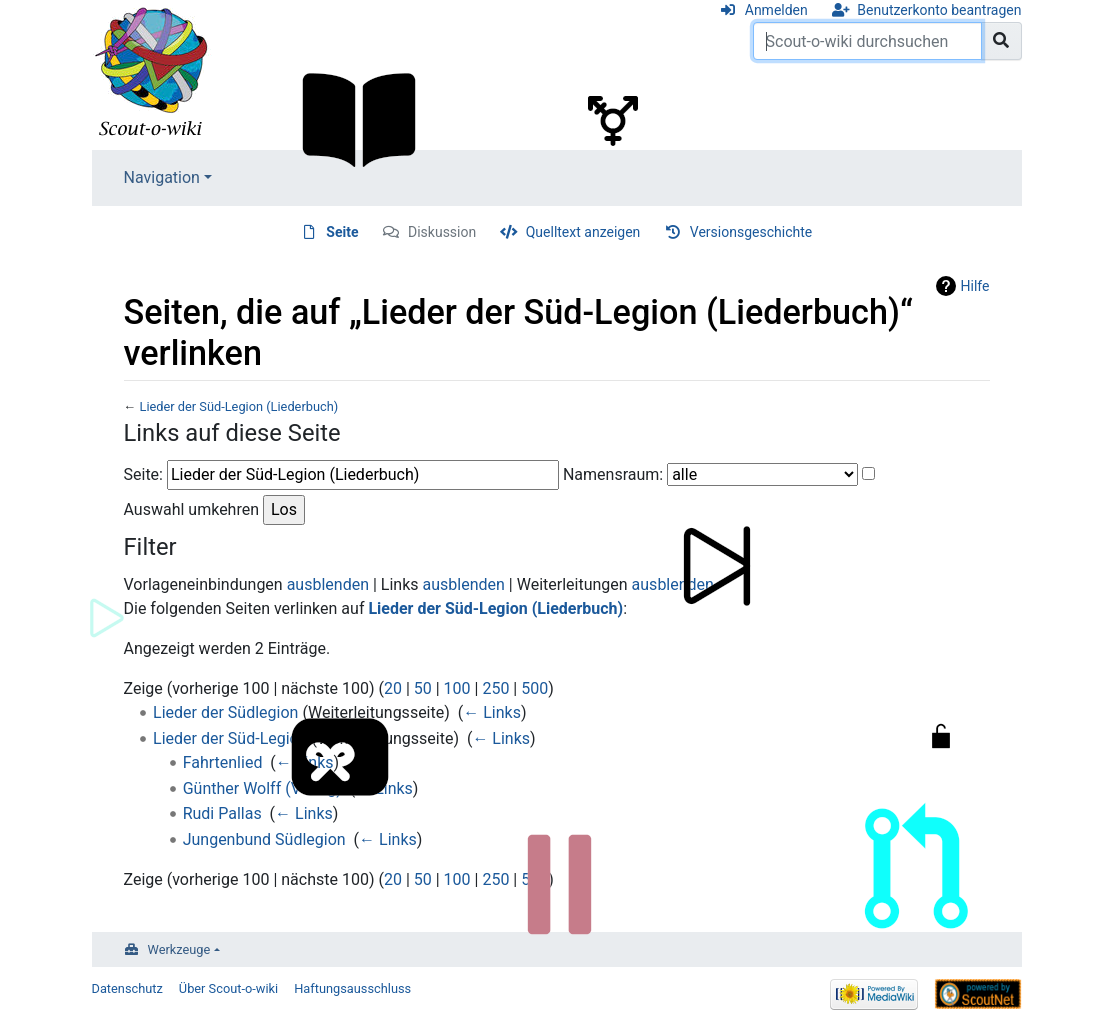 This screenshot has width=1113, height=1022. Describe the element at coordinates (340, 757) in the screenshot. I see `access your gift card balance` at that location.